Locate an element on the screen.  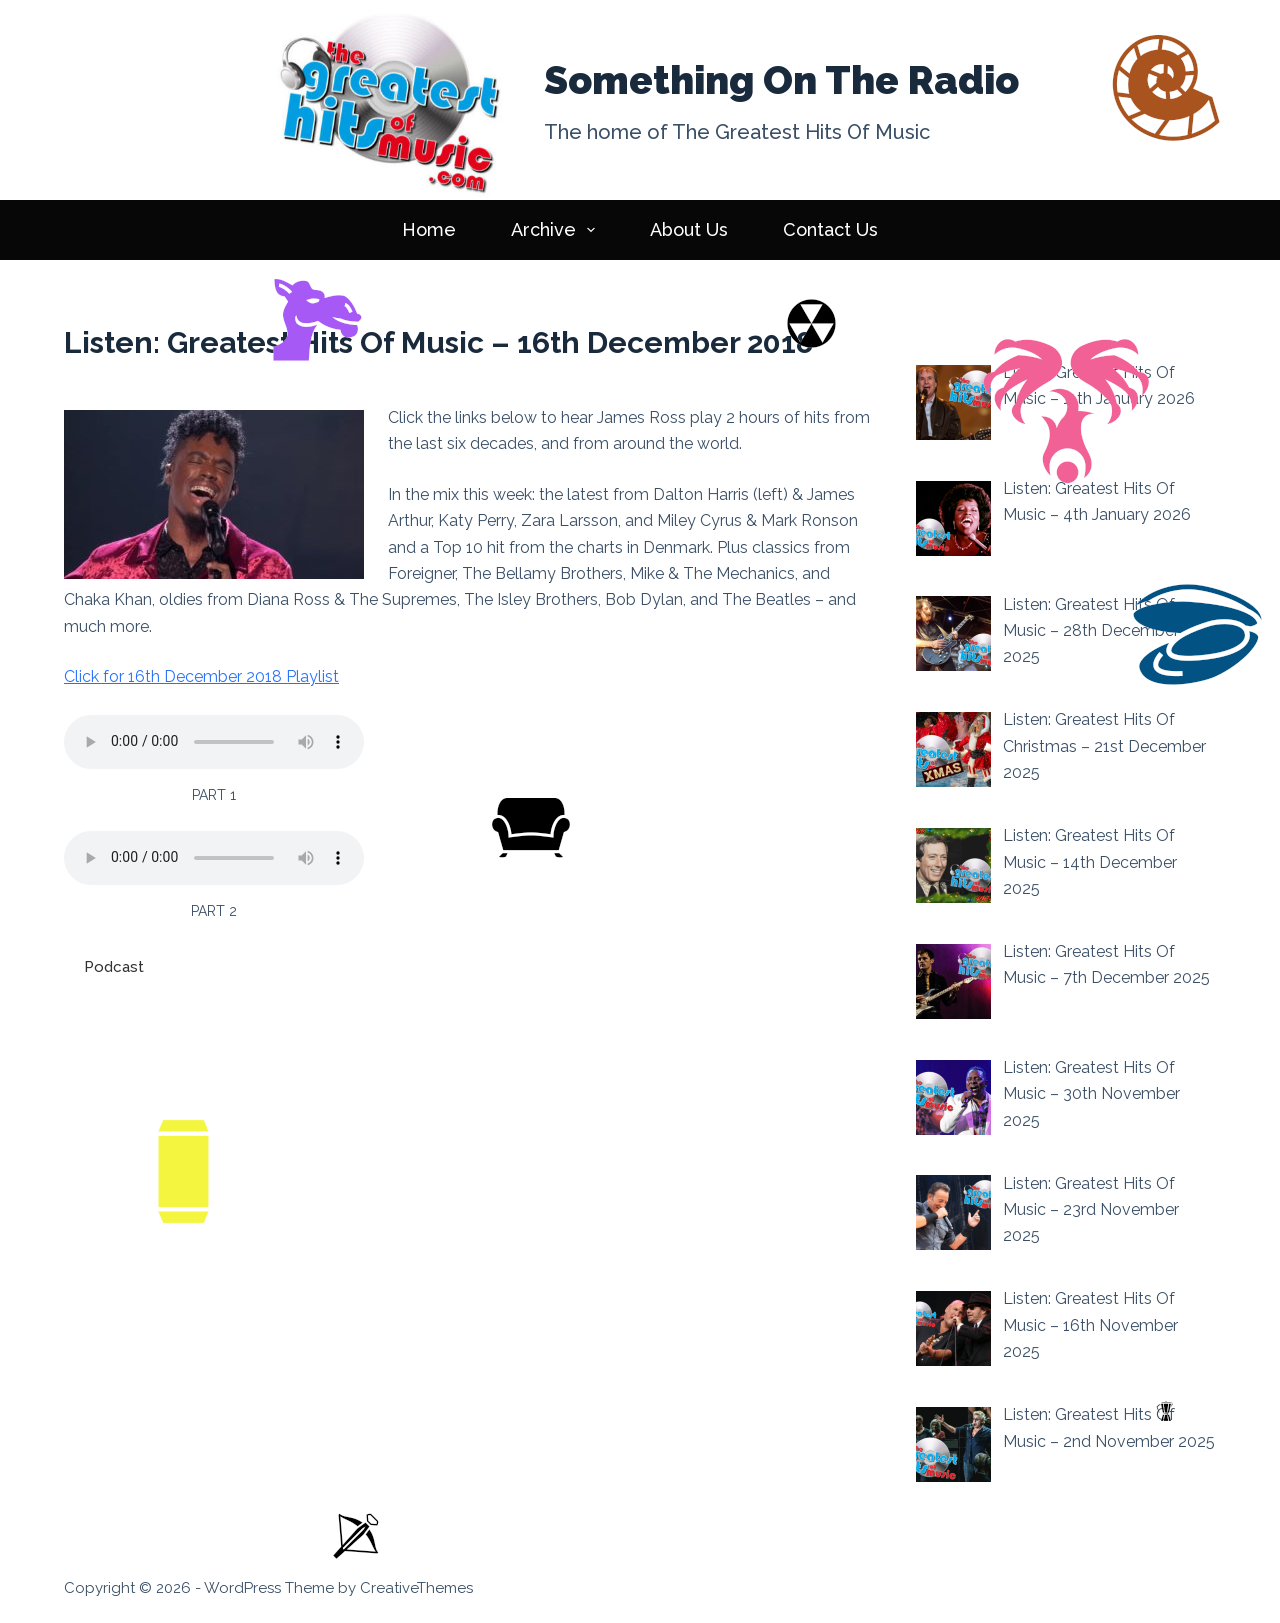
browse furniture or home decor items is located at coordinates (531, 828).